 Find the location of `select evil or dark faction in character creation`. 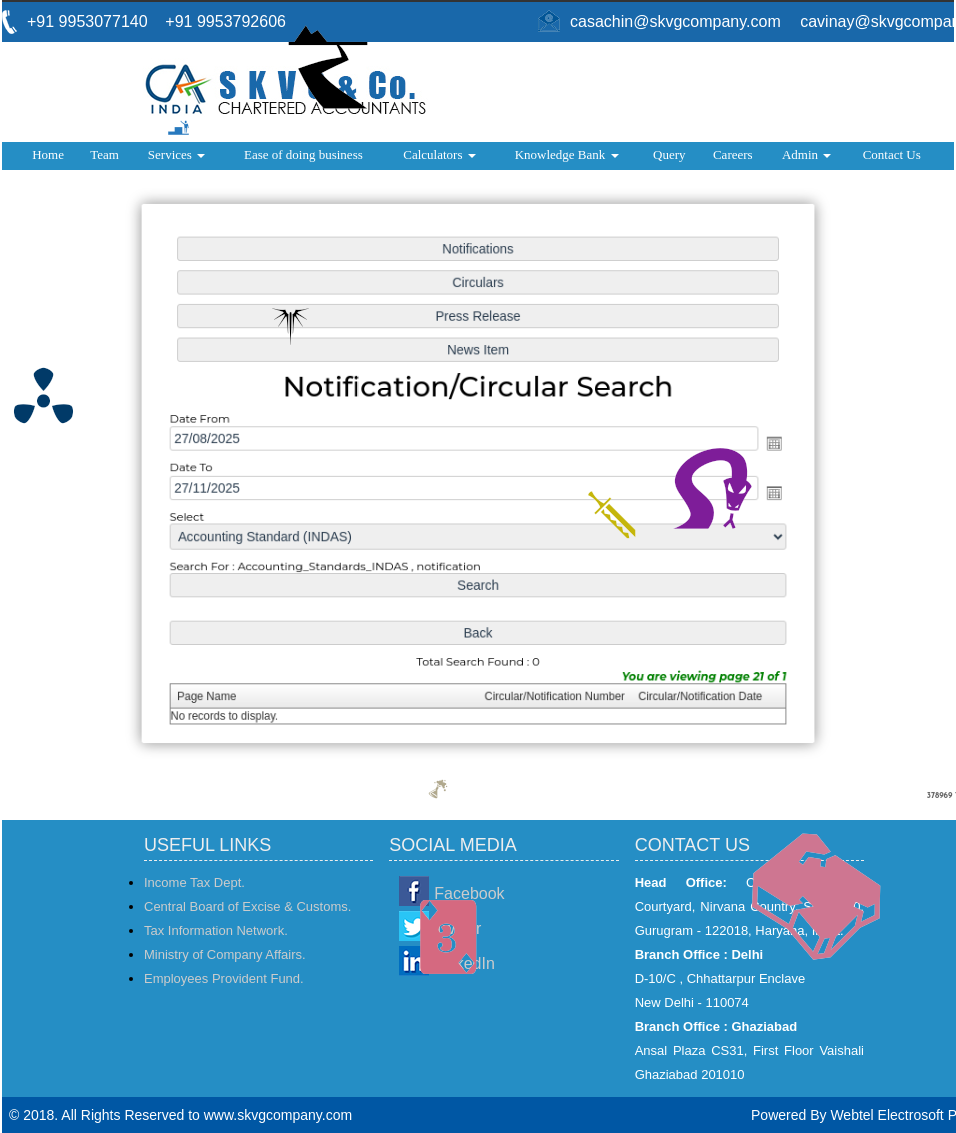

select evil or dark faction in character creation is located at coordinates (290, 326).